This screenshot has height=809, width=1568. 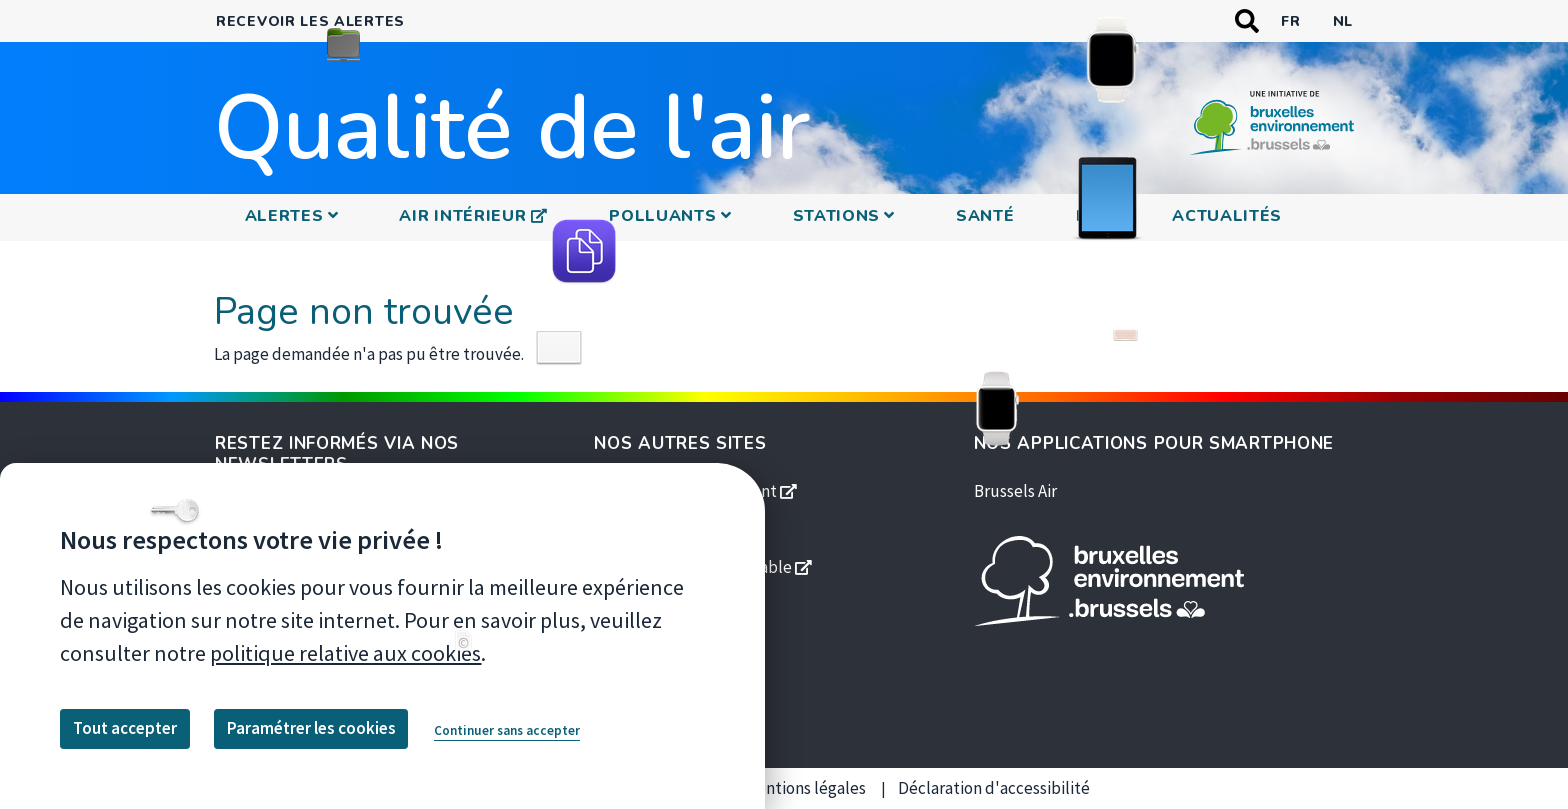 I want to click on indicates a file with copyright protection, so click(x=463, y=640).